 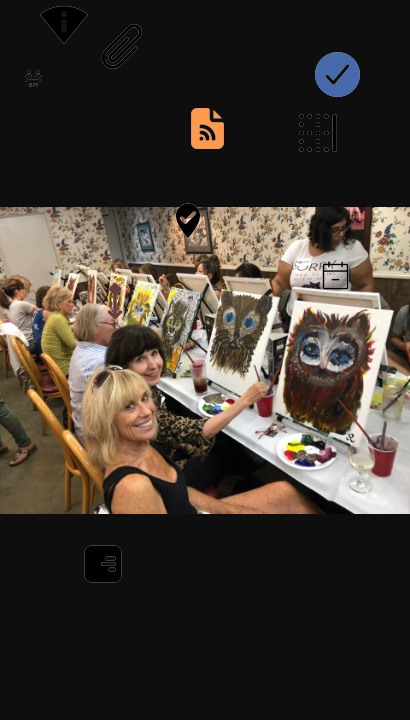 What do you see at coordinates (337, 74) in the screenshot?
I see `indicates a completed or successful action` at bounding box center [337, 74].